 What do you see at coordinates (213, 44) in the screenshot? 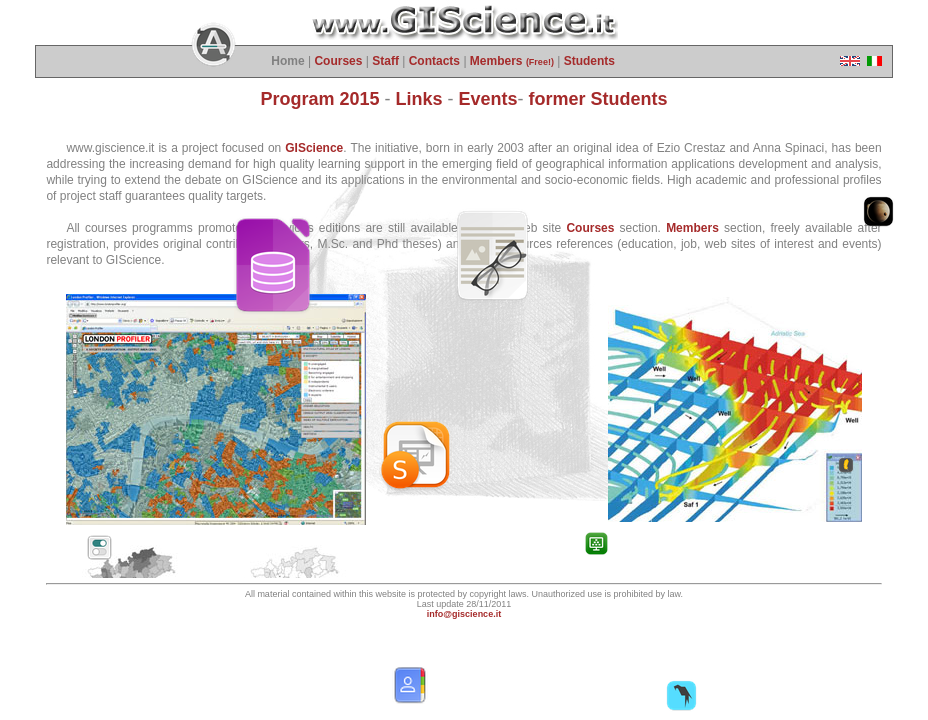
I see `open the software update manager` at bounding box center [213, 44].